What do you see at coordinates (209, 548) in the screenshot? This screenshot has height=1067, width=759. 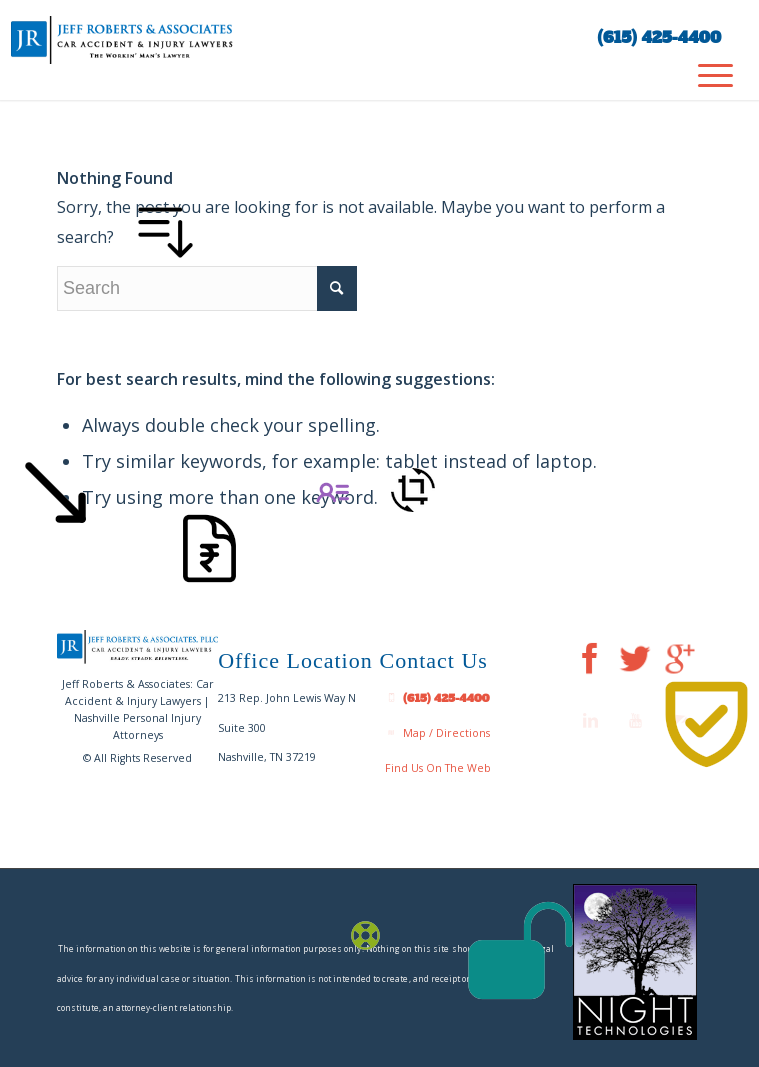 I see `view rupee payment document` at bounding box center [209, 548].